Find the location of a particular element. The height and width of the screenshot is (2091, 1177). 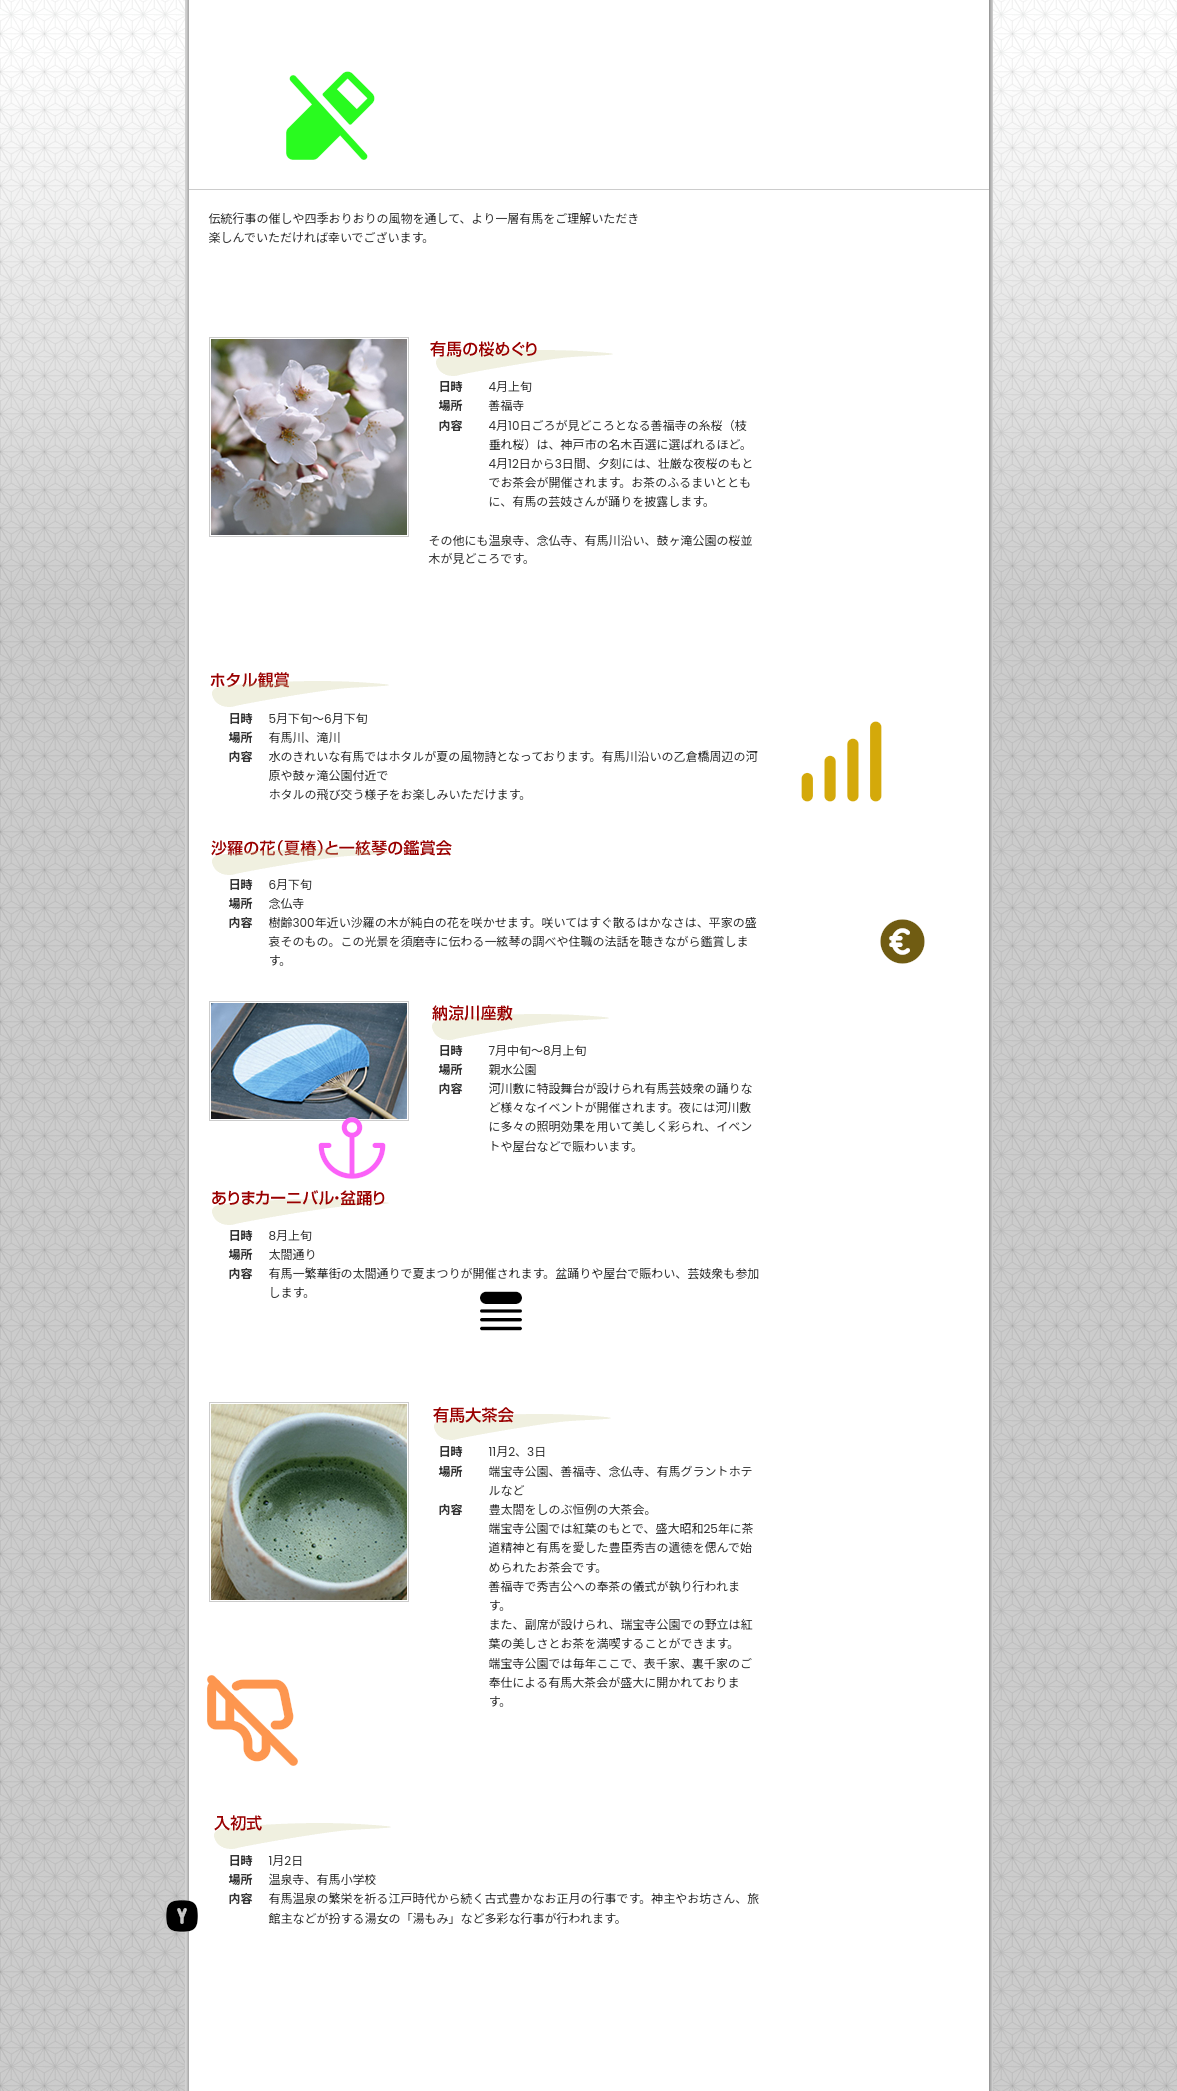

editing is disabled or unavailable is located at coordinates (328, 117).